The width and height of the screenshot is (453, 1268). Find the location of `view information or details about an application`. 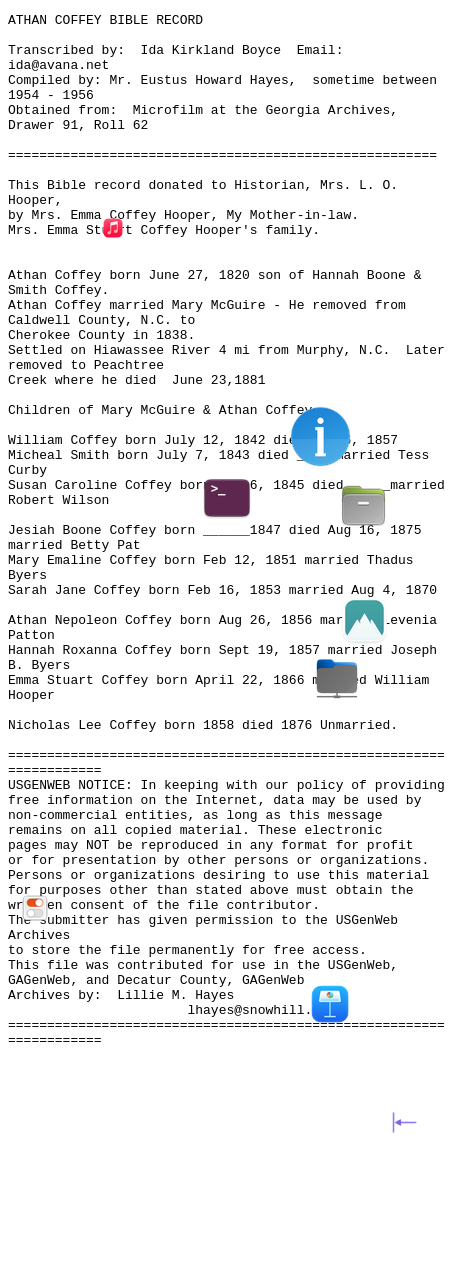

view information or details about an application is located at coordinates (320, 436).